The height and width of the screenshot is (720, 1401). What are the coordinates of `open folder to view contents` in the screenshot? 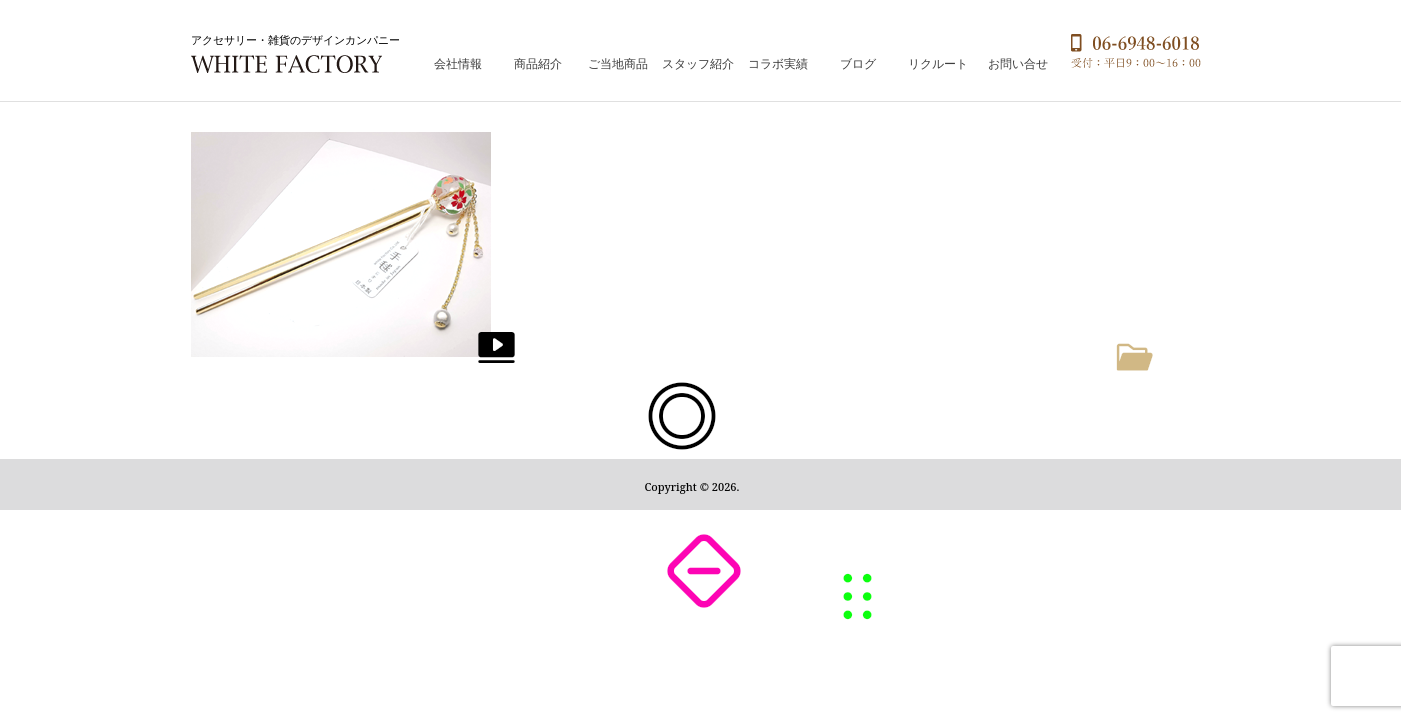 It's located at (1133, 356).